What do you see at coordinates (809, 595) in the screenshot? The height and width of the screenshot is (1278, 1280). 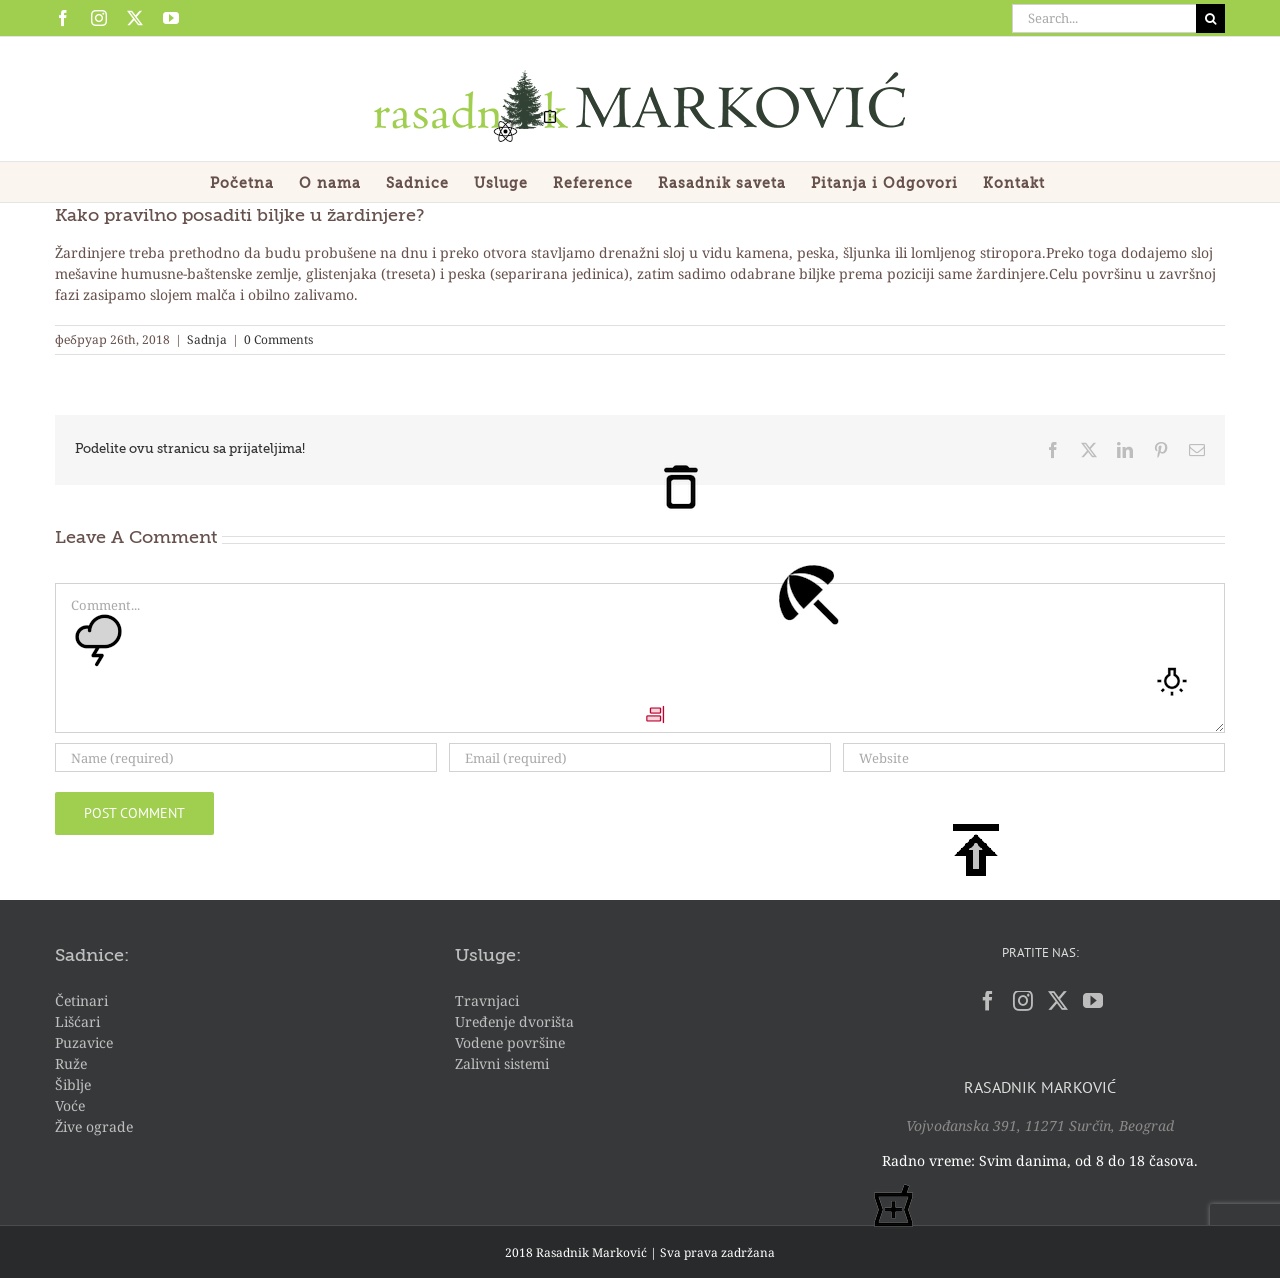 I see `access beach or vacation-related features` at bounding box center [809, 595].